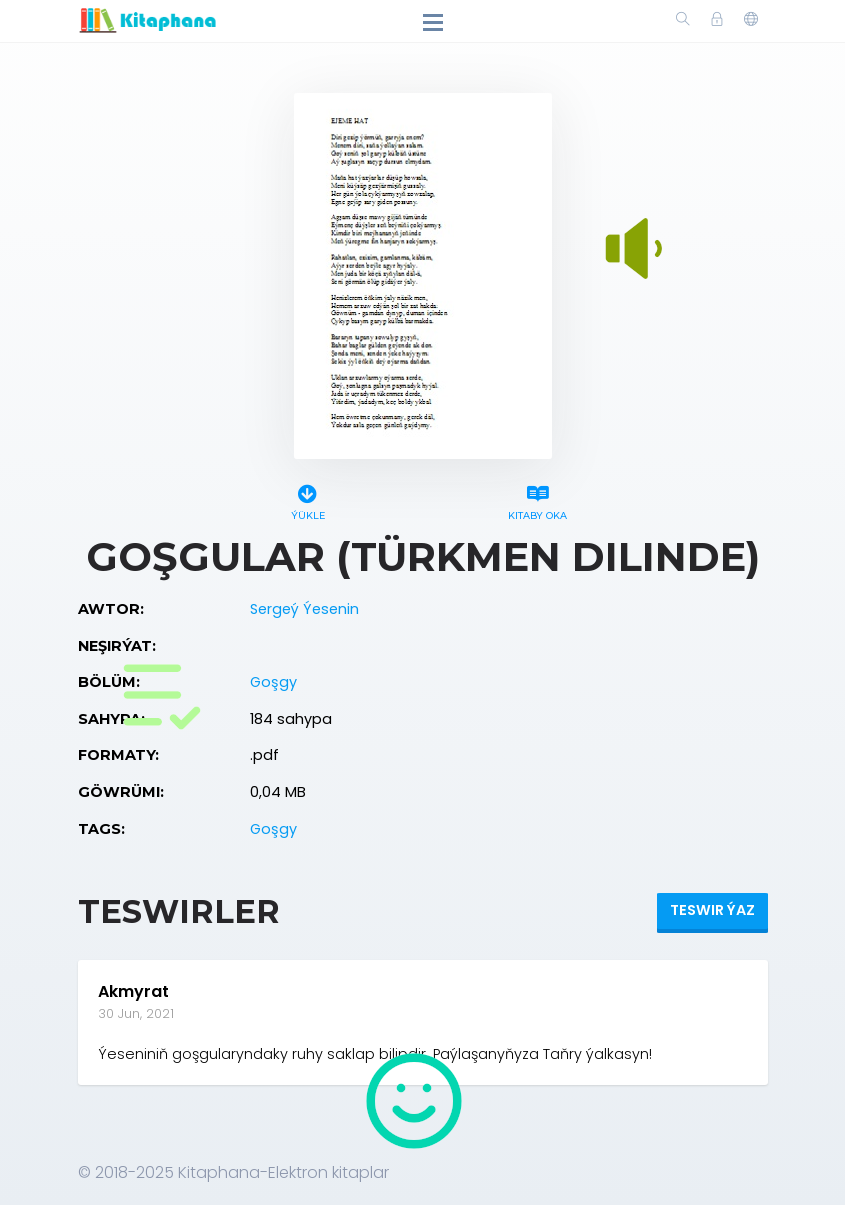 Image resolution: width=845 pixels, height=1205 pixels. Describe the element at coordinates (414, 1101) in the screenshot. I see `add an emoji or reaction` at that location.